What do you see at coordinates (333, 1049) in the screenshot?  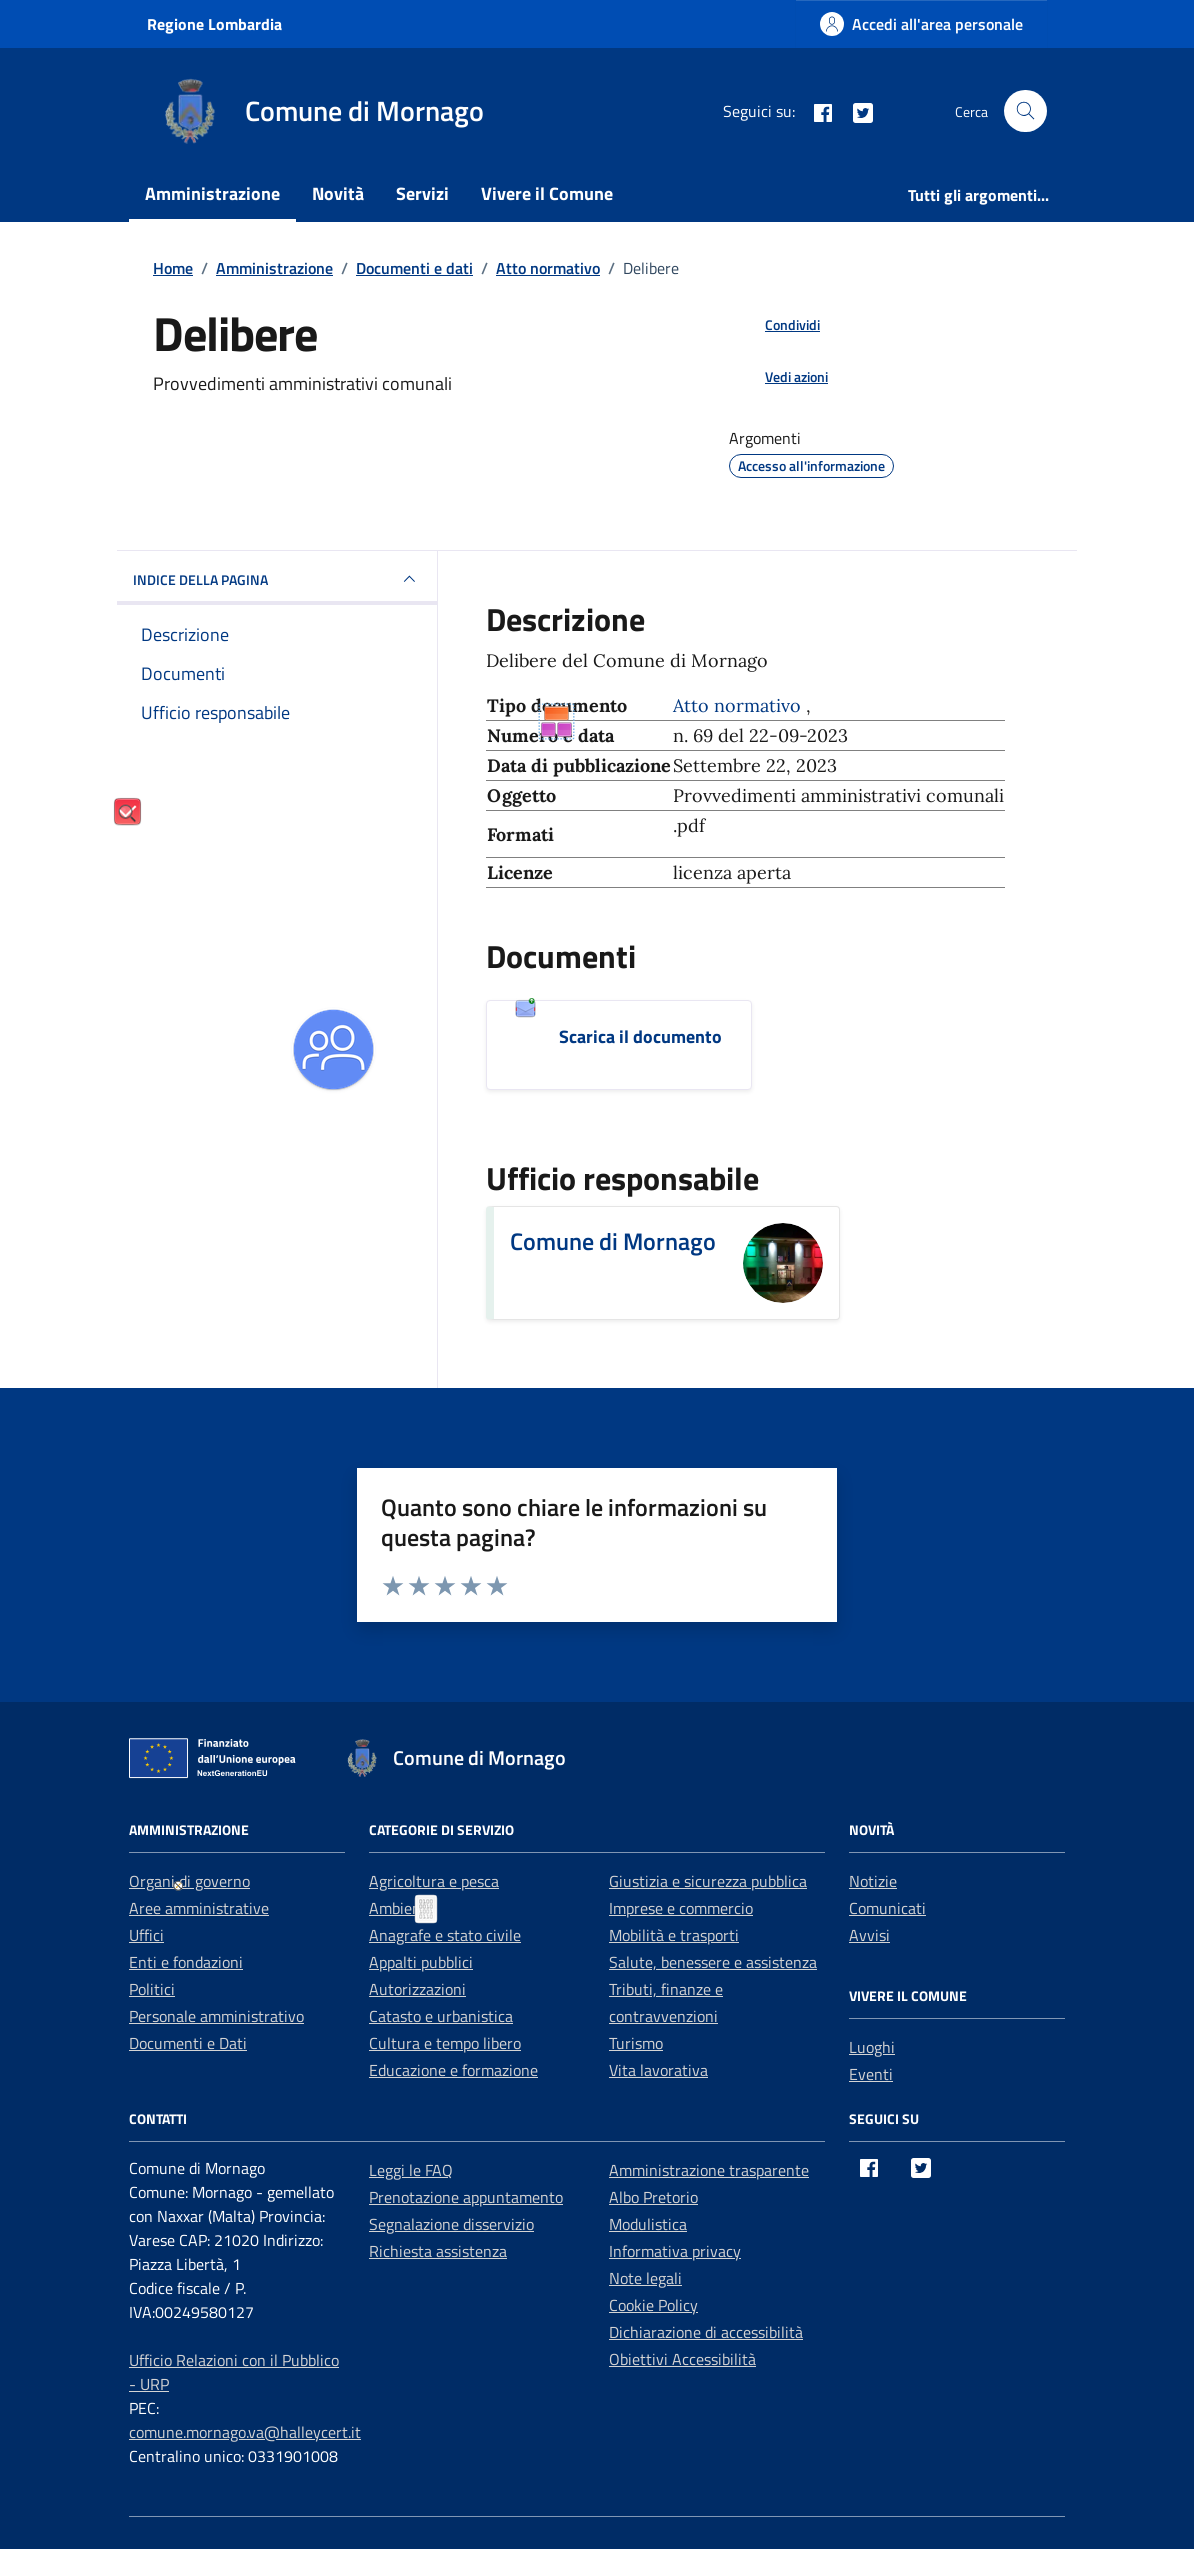 I see `switch user account` at bounding box center [333, 1049].